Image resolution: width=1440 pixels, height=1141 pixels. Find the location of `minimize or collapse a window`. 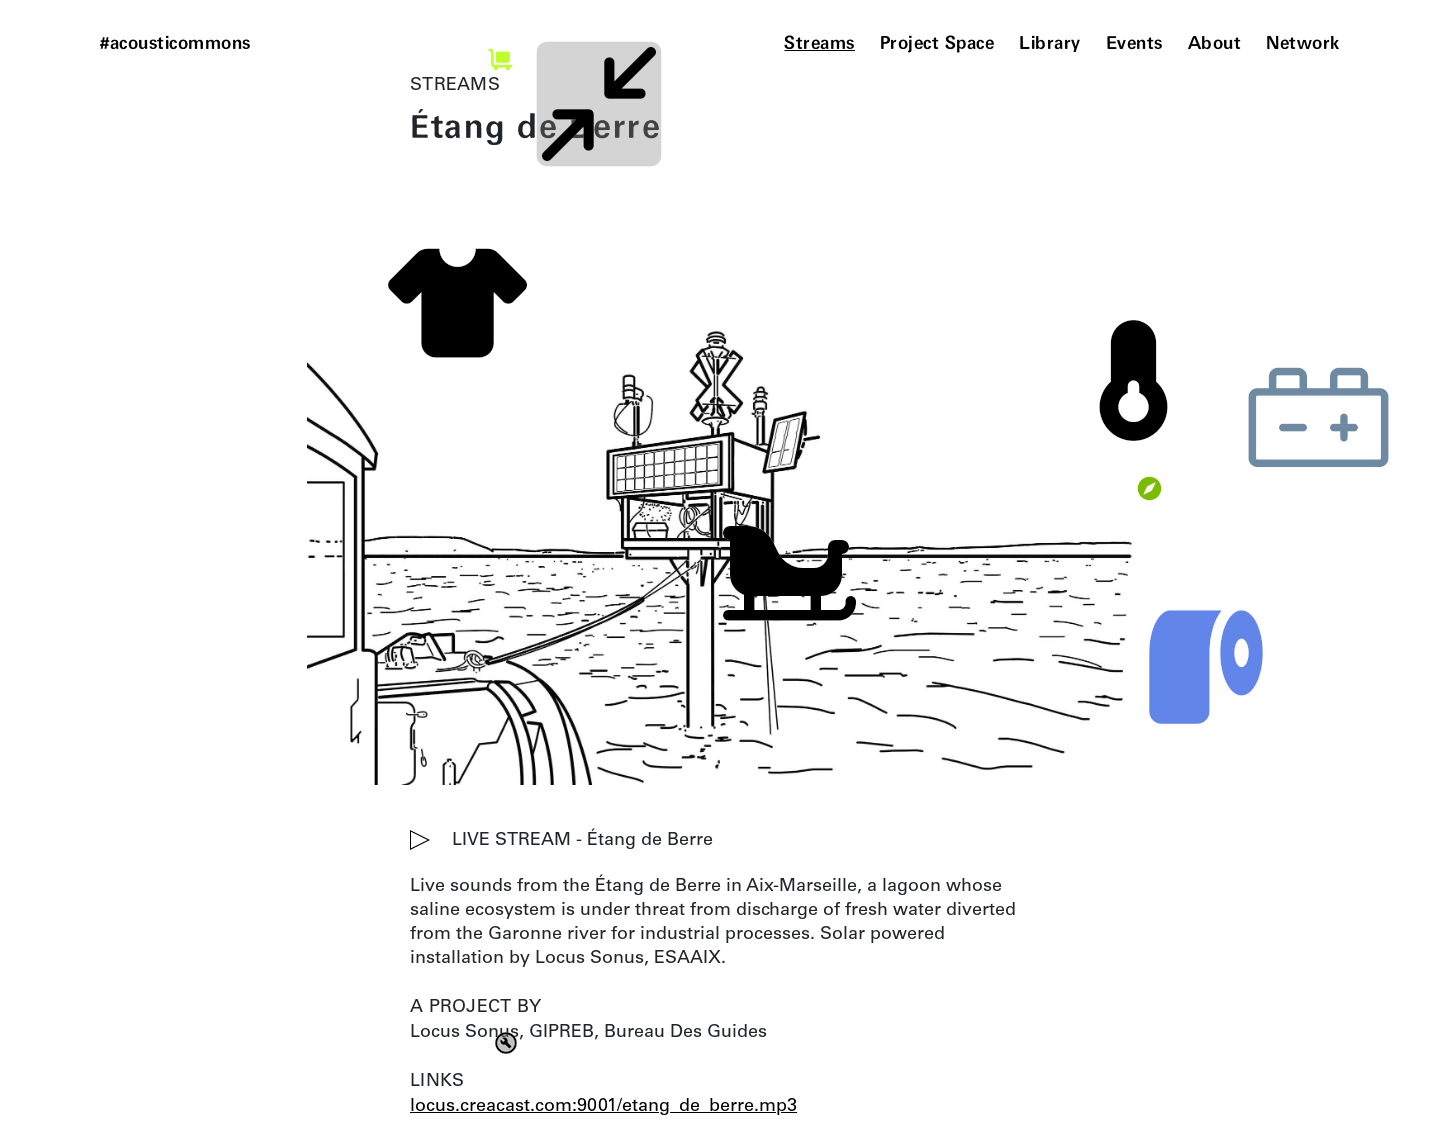

minimize or collapse a window is located at coordinates (599, 104).